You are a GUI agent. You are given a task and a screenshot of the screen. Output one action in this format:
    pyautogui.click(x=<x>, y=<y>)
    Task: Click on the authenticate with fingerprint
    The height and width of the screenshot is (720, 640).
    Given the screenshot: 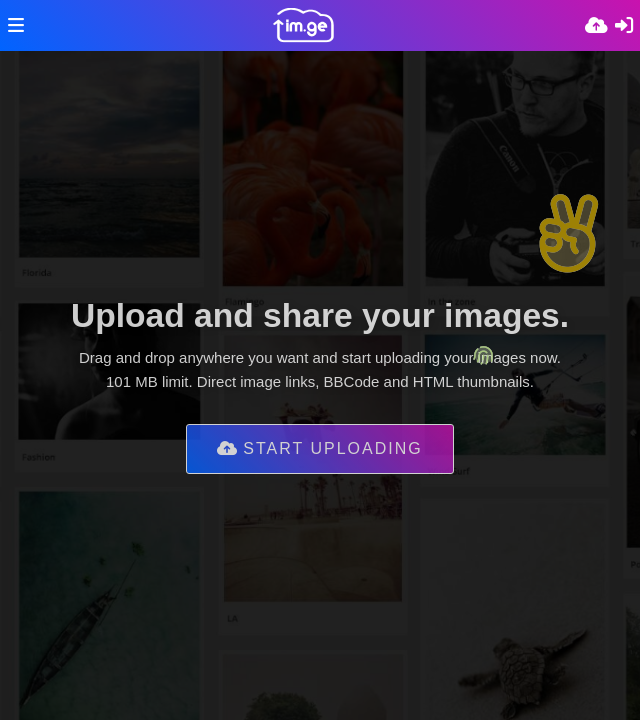 What is the action you would take?
    pyautogui.click(x=483, y=355)
    